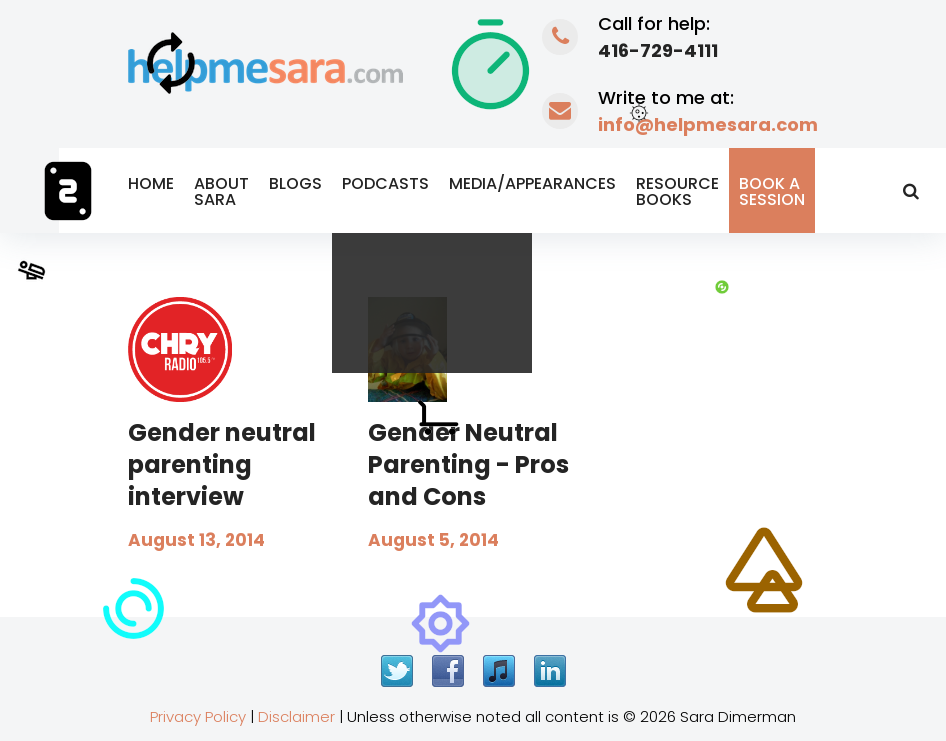  I want to click on adjust screen brightness settings, so click(440, 623).